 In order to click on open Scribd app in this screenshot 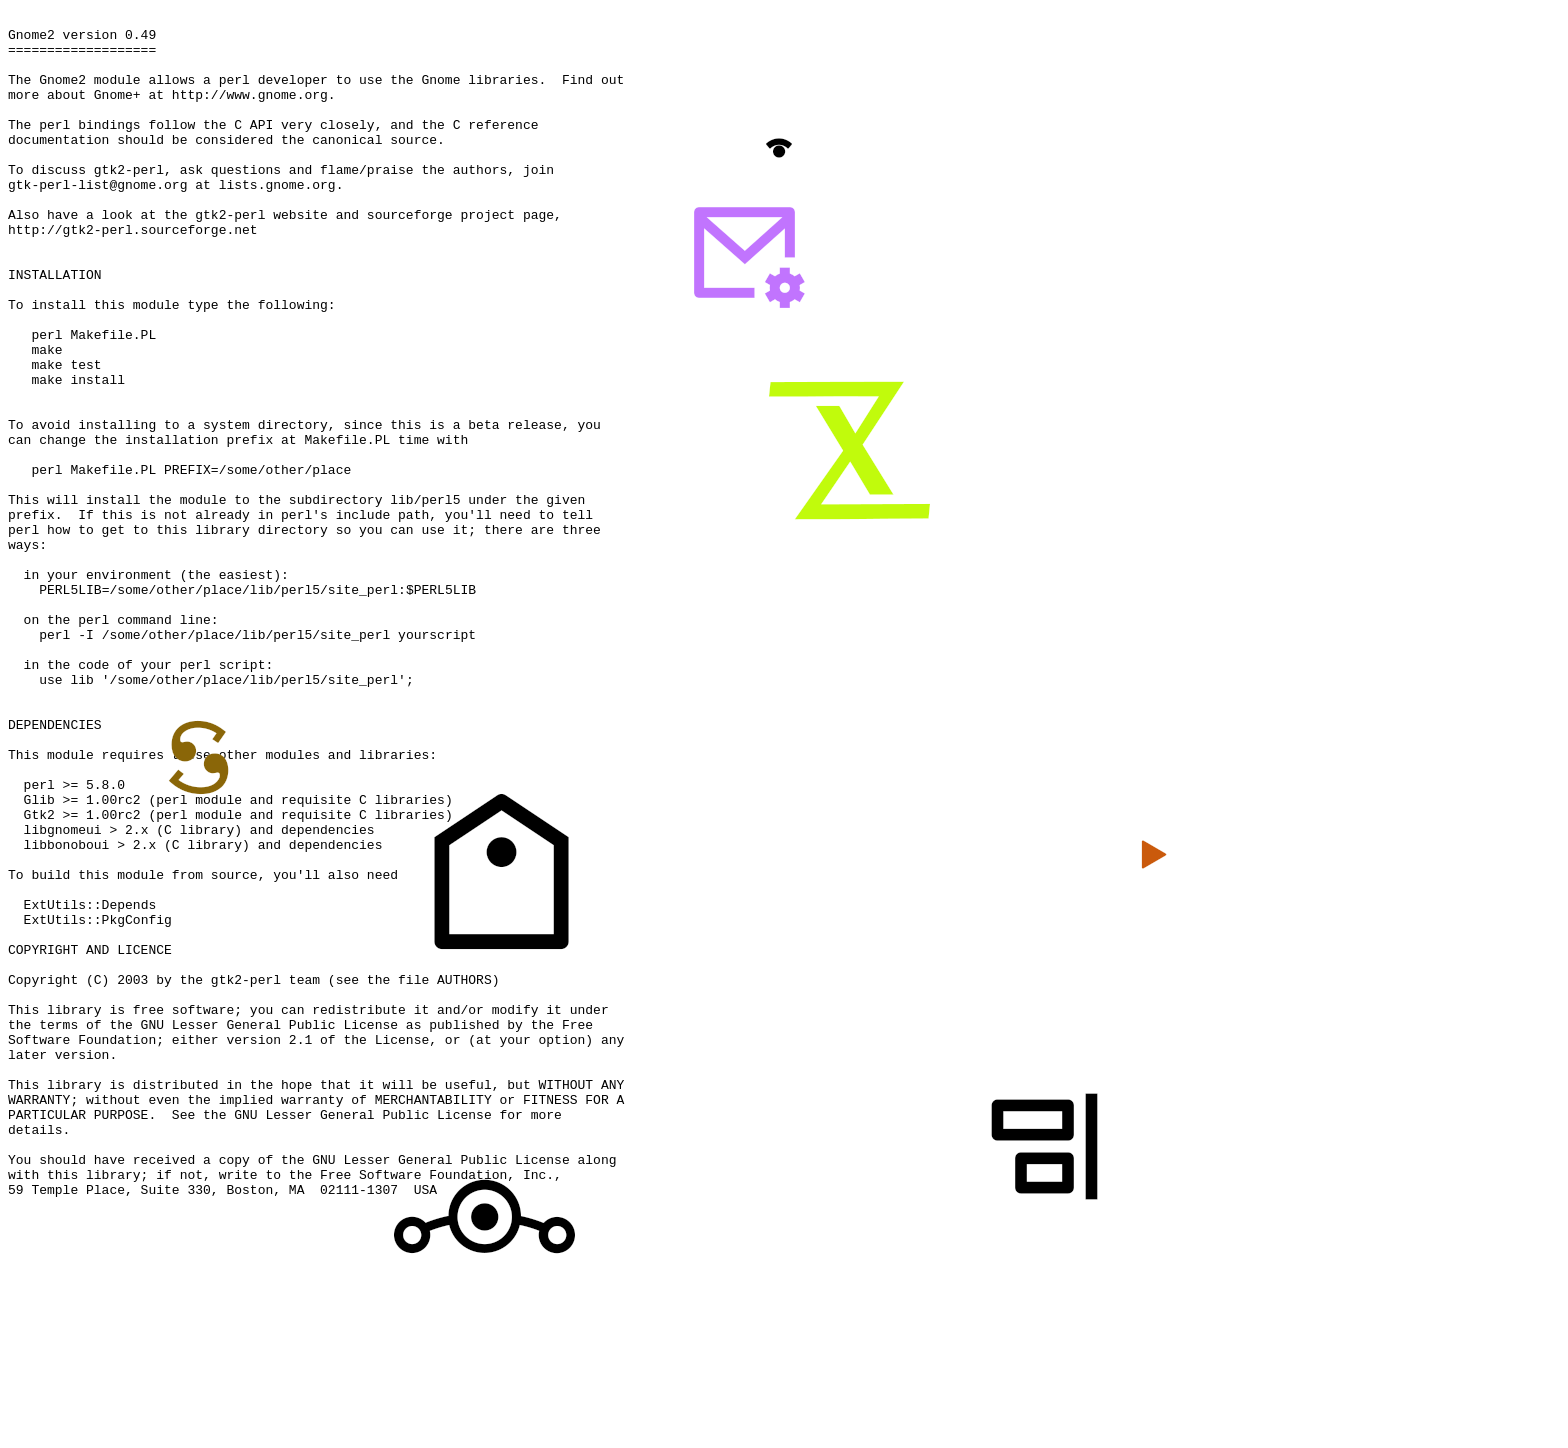, I will do `click(198, 757)`.